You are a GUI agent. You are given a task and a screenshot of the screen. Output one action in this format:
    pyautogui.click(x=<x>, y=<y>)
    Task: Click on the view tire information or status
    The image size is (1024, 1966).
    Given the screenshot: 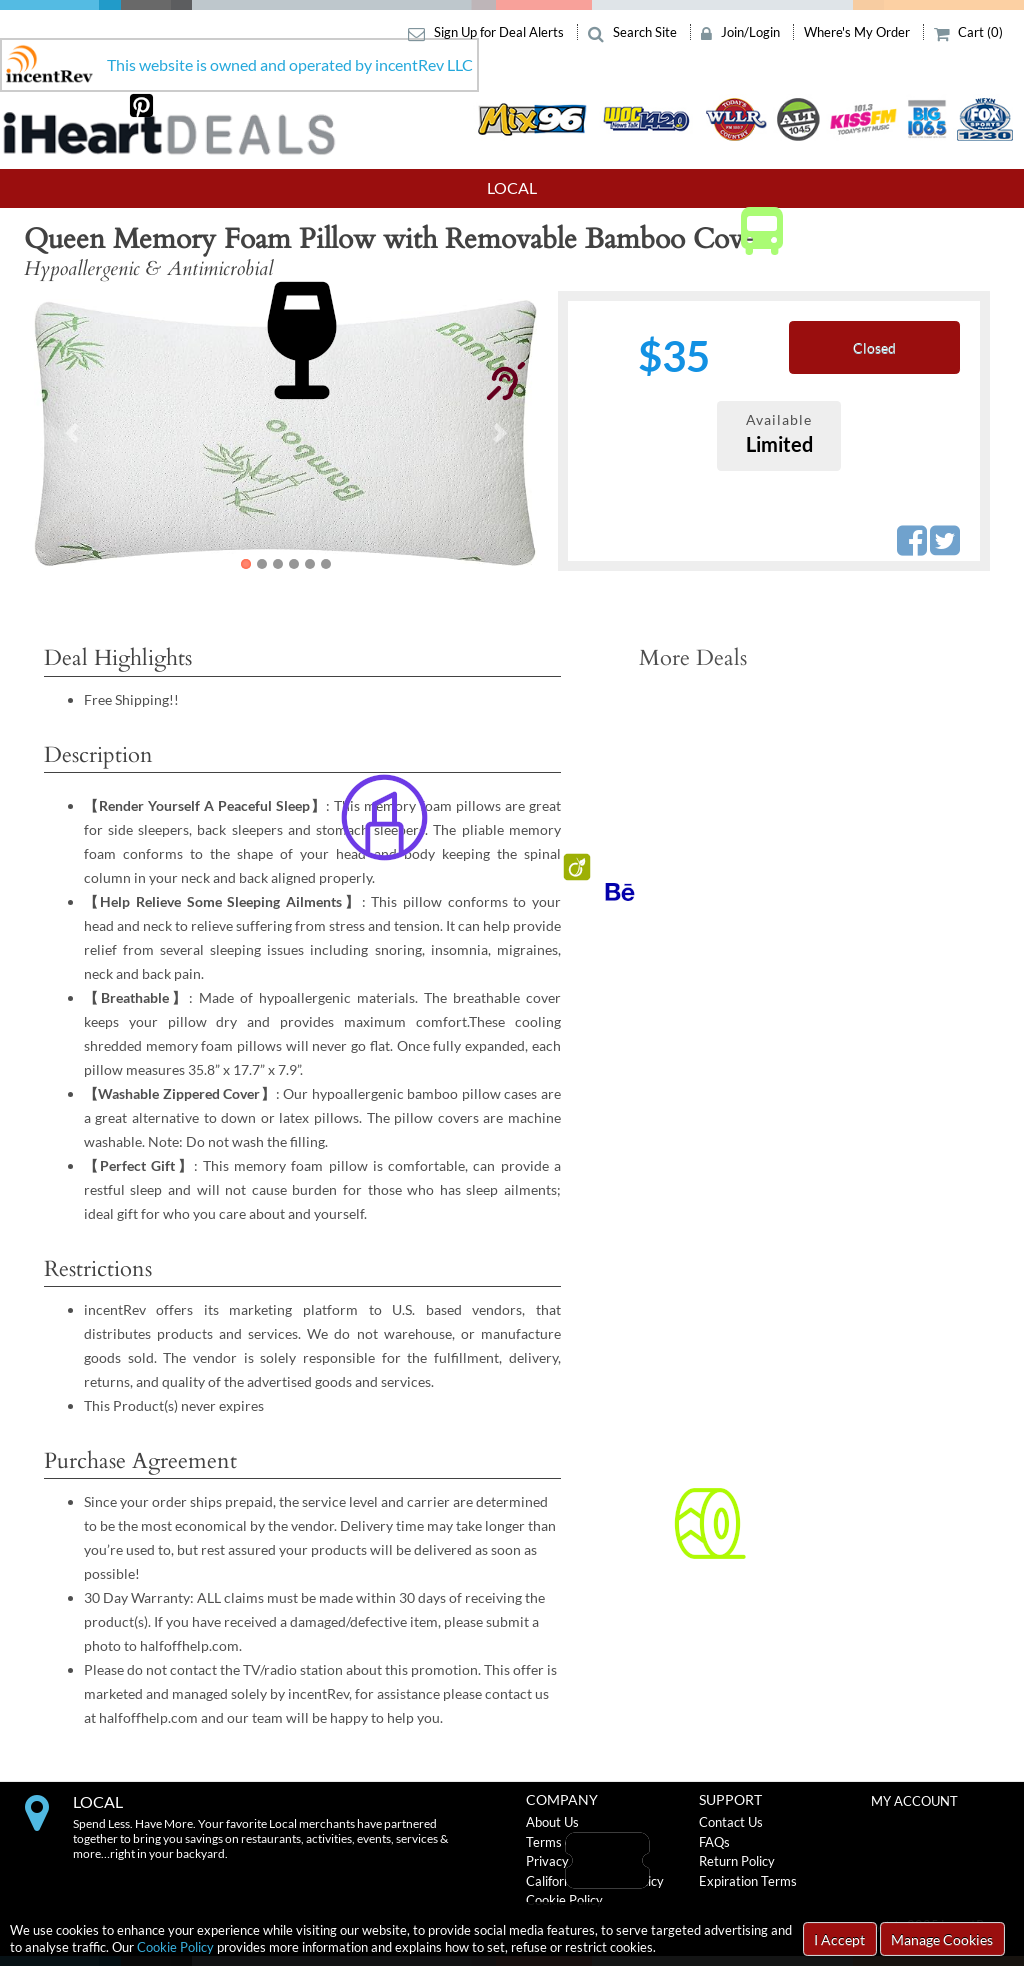 What is the action you would take?
    pyautogui.click(x=707, y=1523)
    